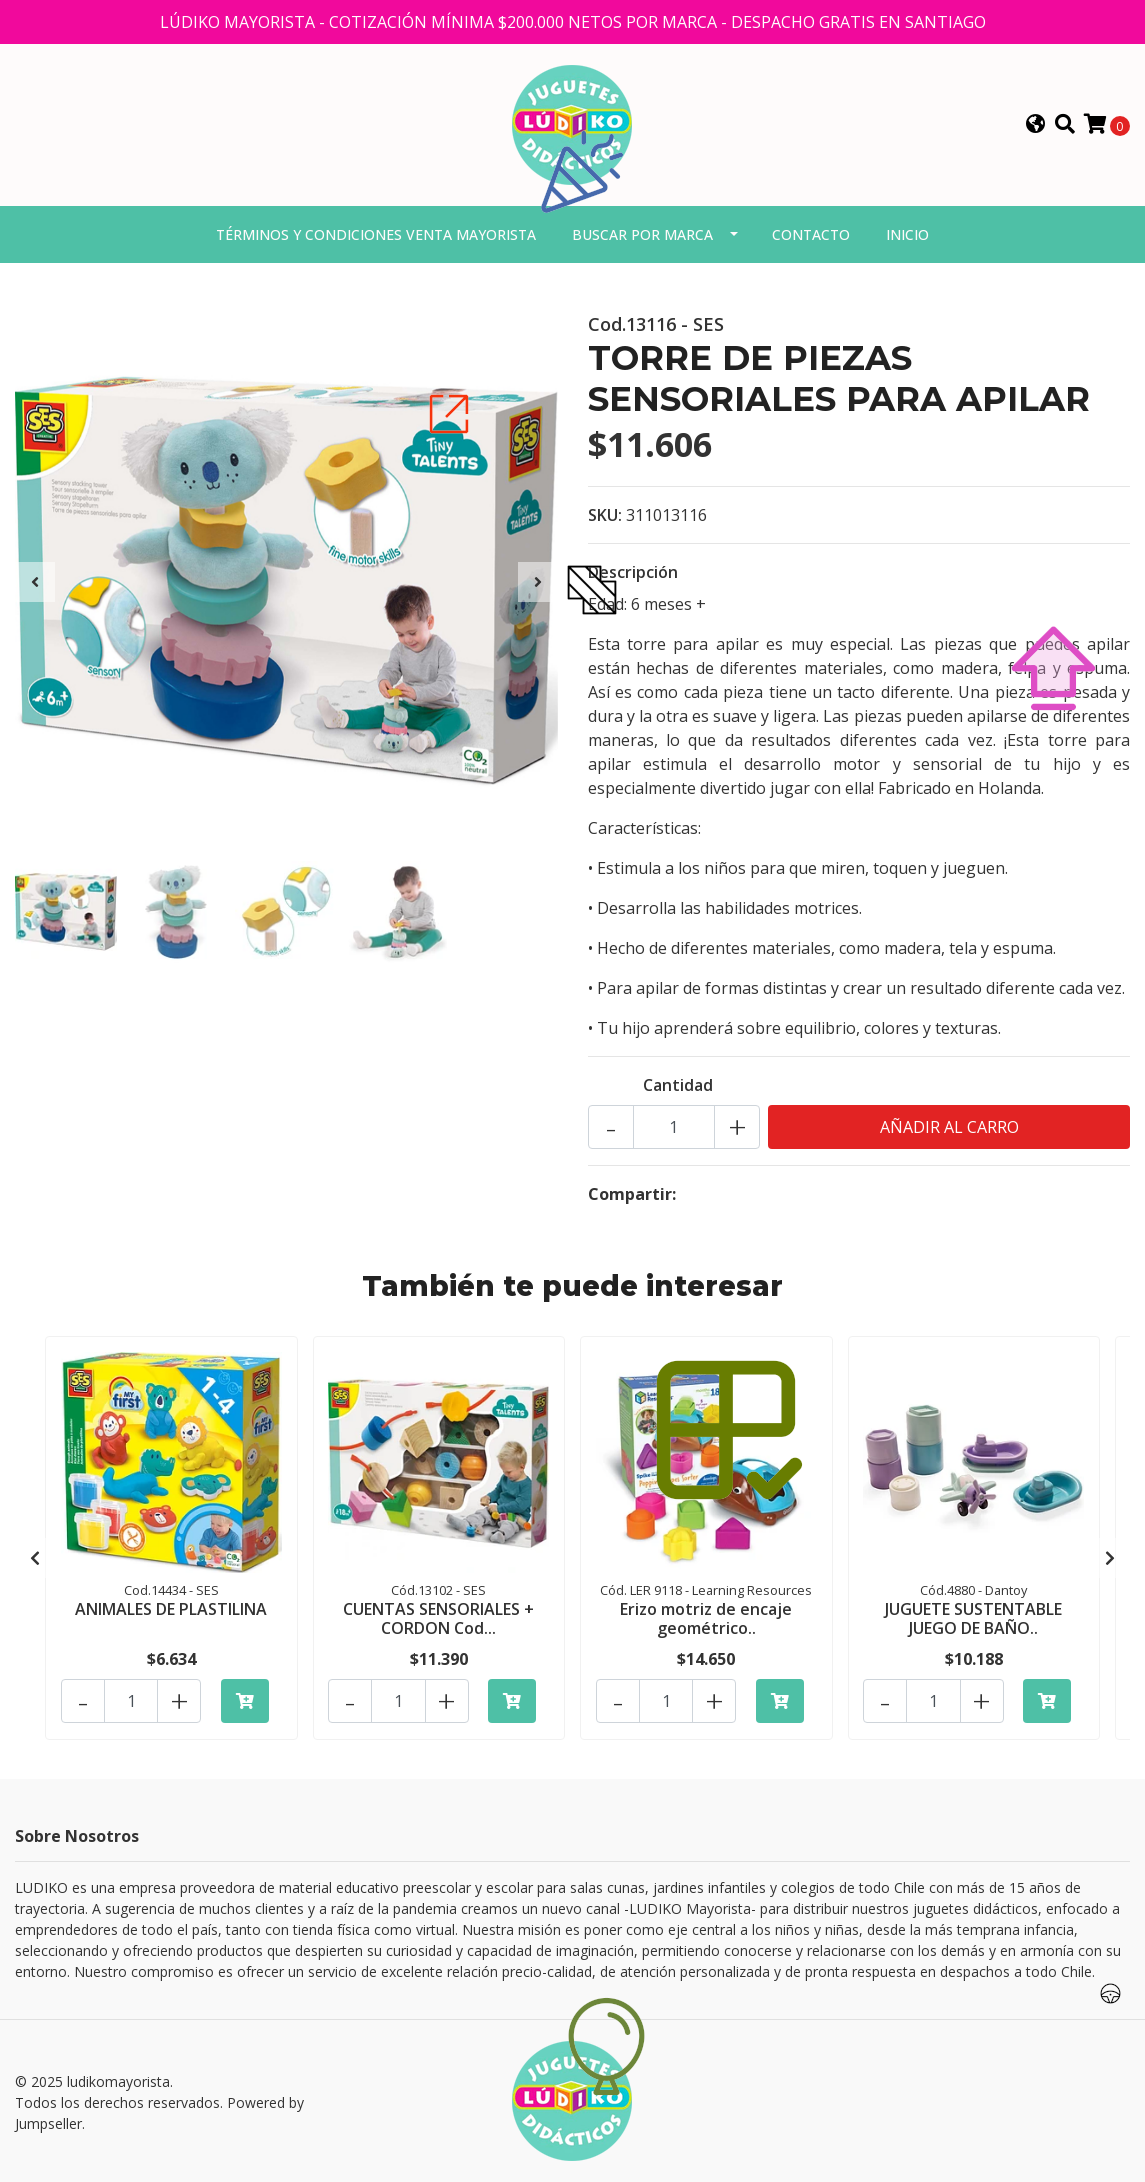 This screenshot has height=2182, width=1145. I want to click on celebrate a completed milestone or achievement, so click(577, 176).